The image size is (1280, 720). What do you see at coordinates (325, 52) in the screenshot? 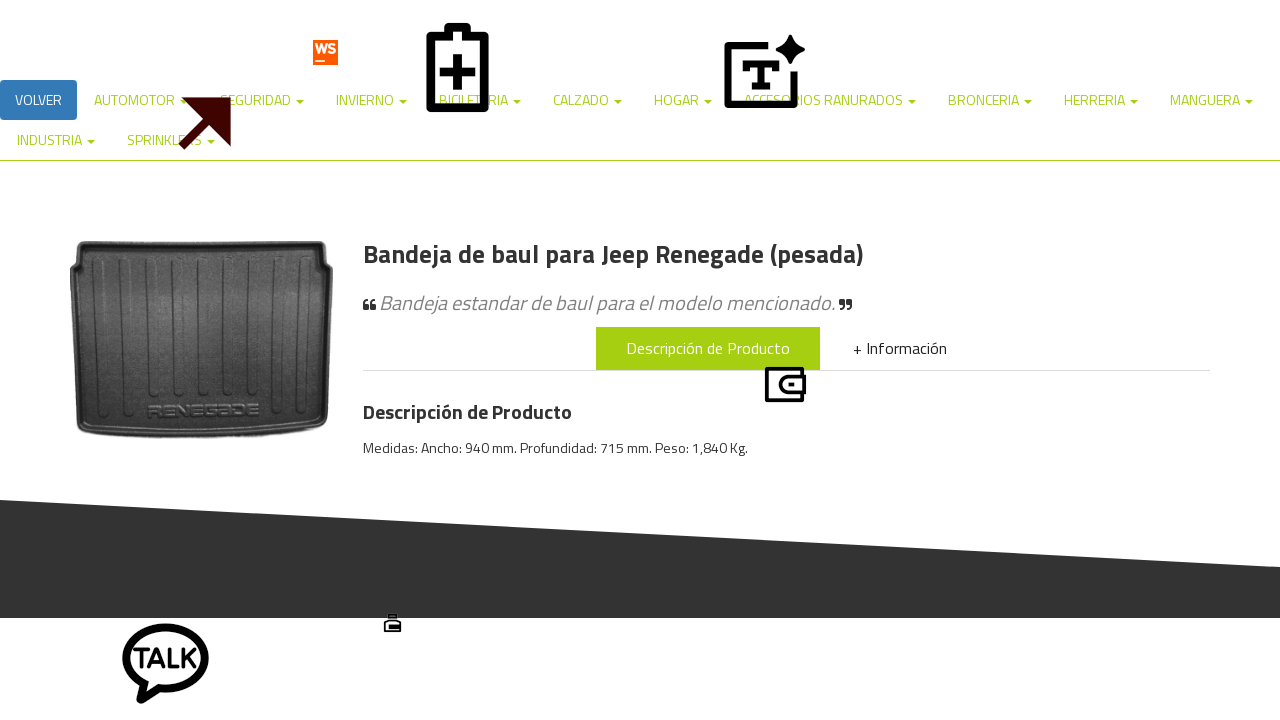
I see `open WebStorm IDE` at bounding box center [325, 52].